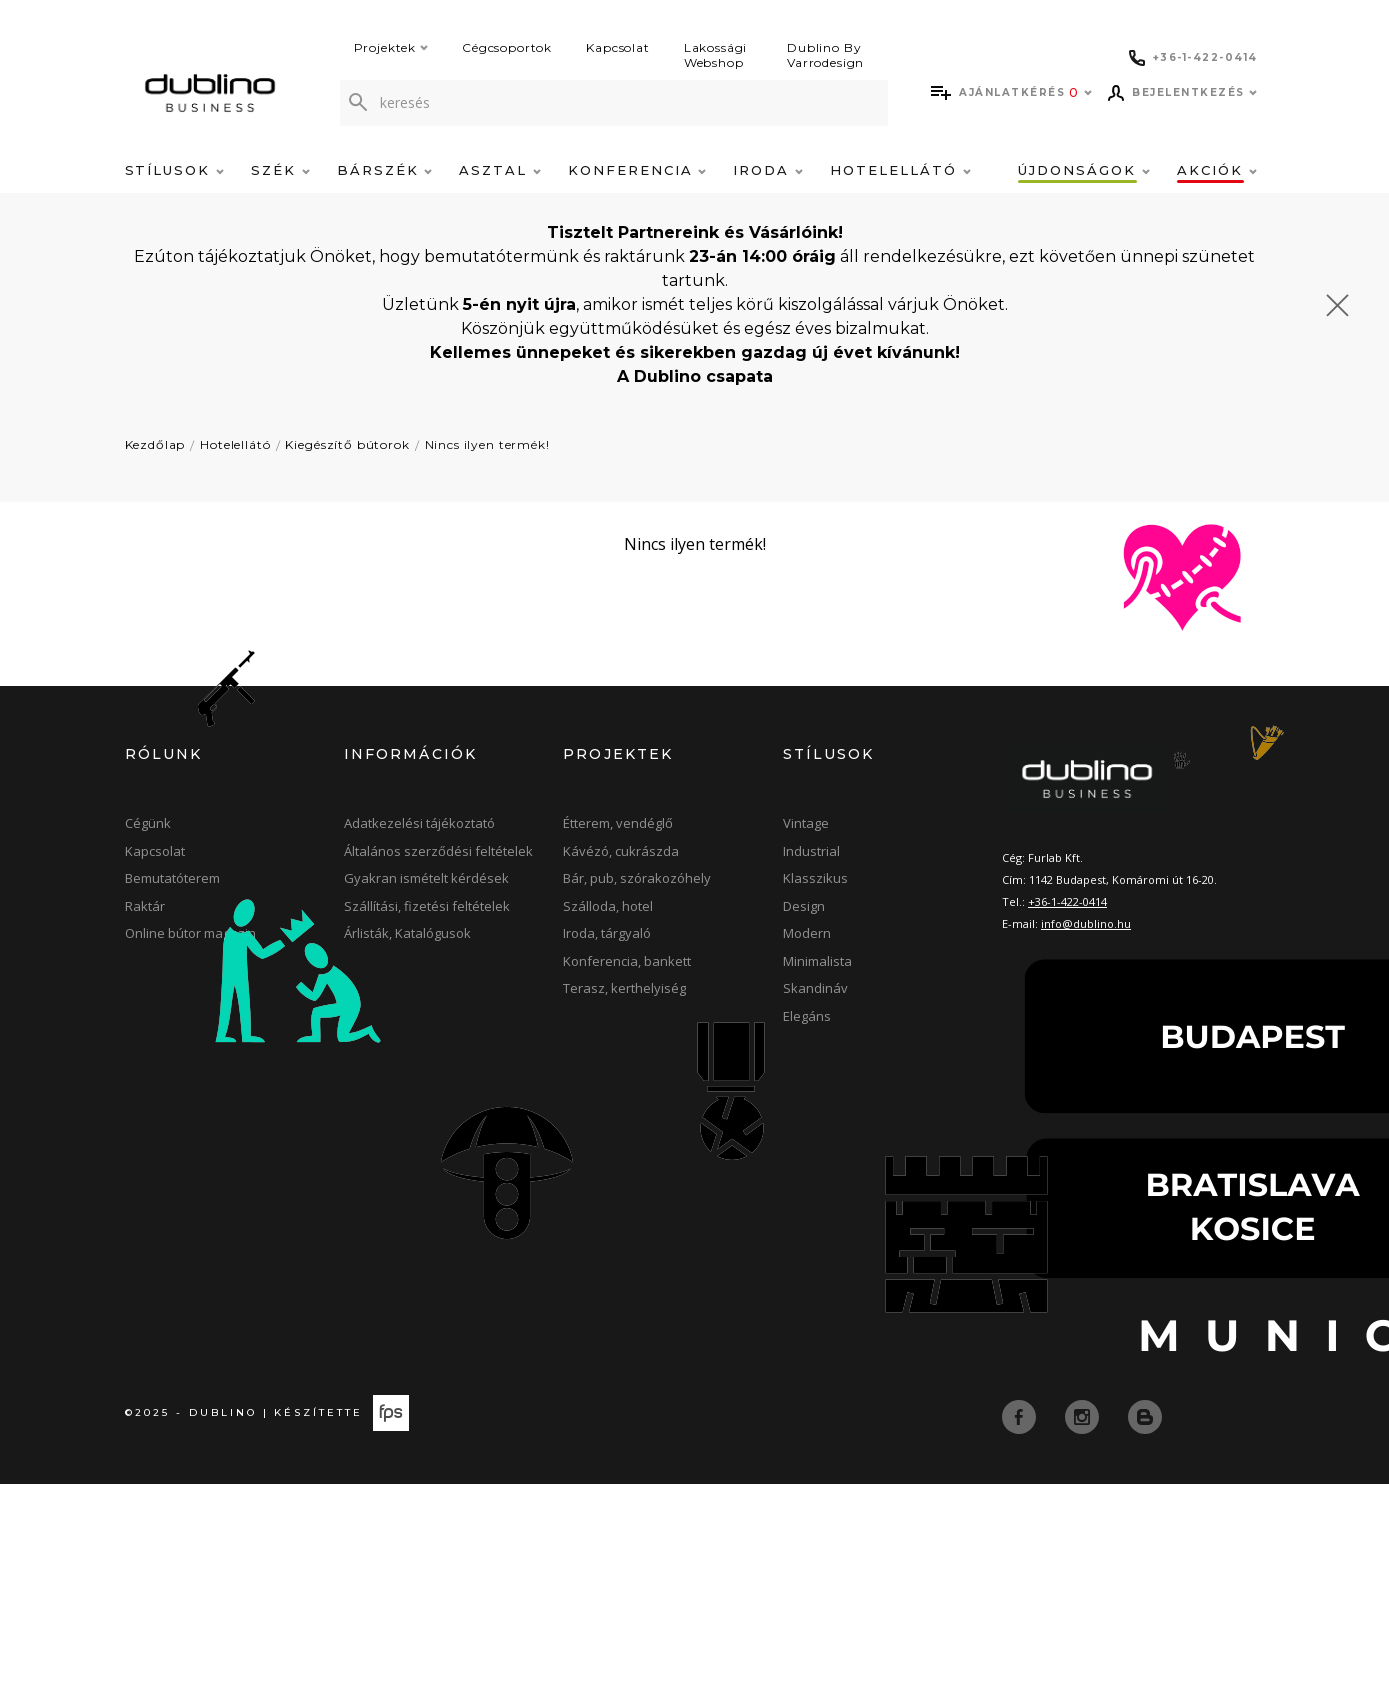 The width and height of the screenshot is (1389, 1683). I want to click on game item or power-up mushroom, so click(507, 1173).